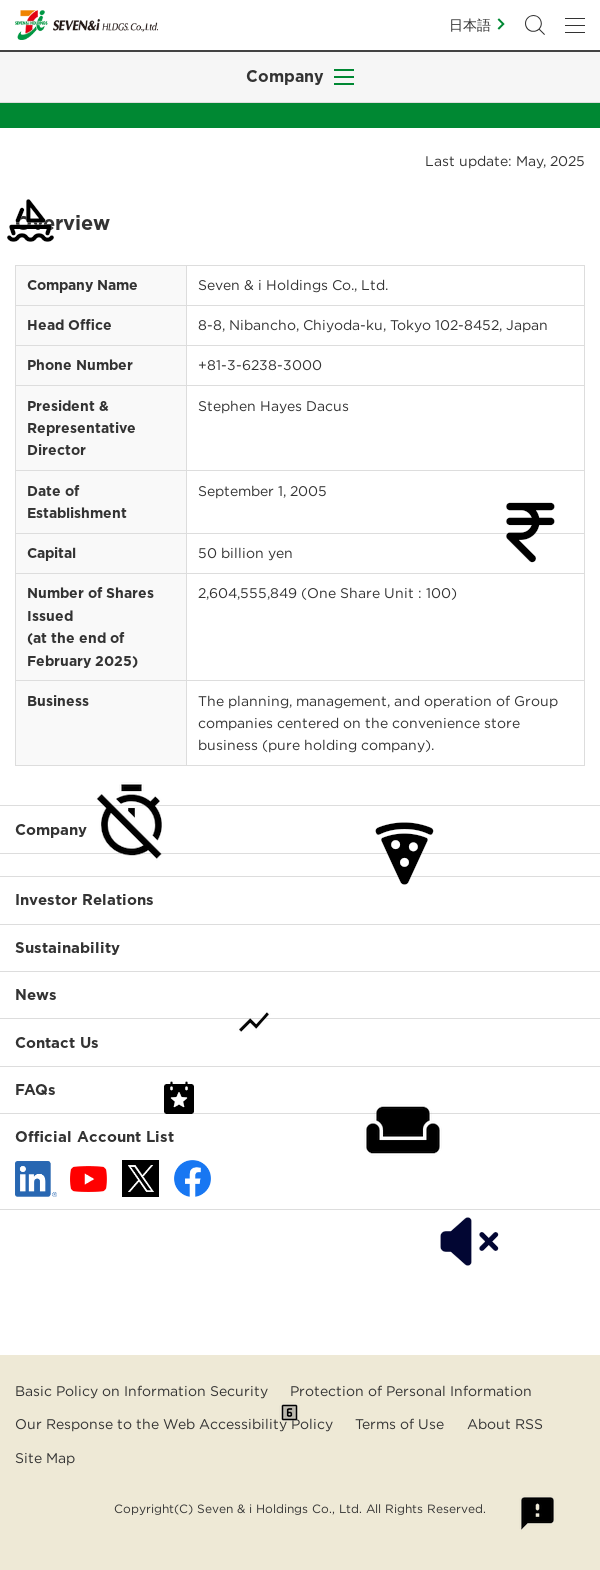 This screenshot has width=600, height=1570. Describe the element at coordinates (537, 1513) in the screenshot. I see `submit feedback or comments` at that location.